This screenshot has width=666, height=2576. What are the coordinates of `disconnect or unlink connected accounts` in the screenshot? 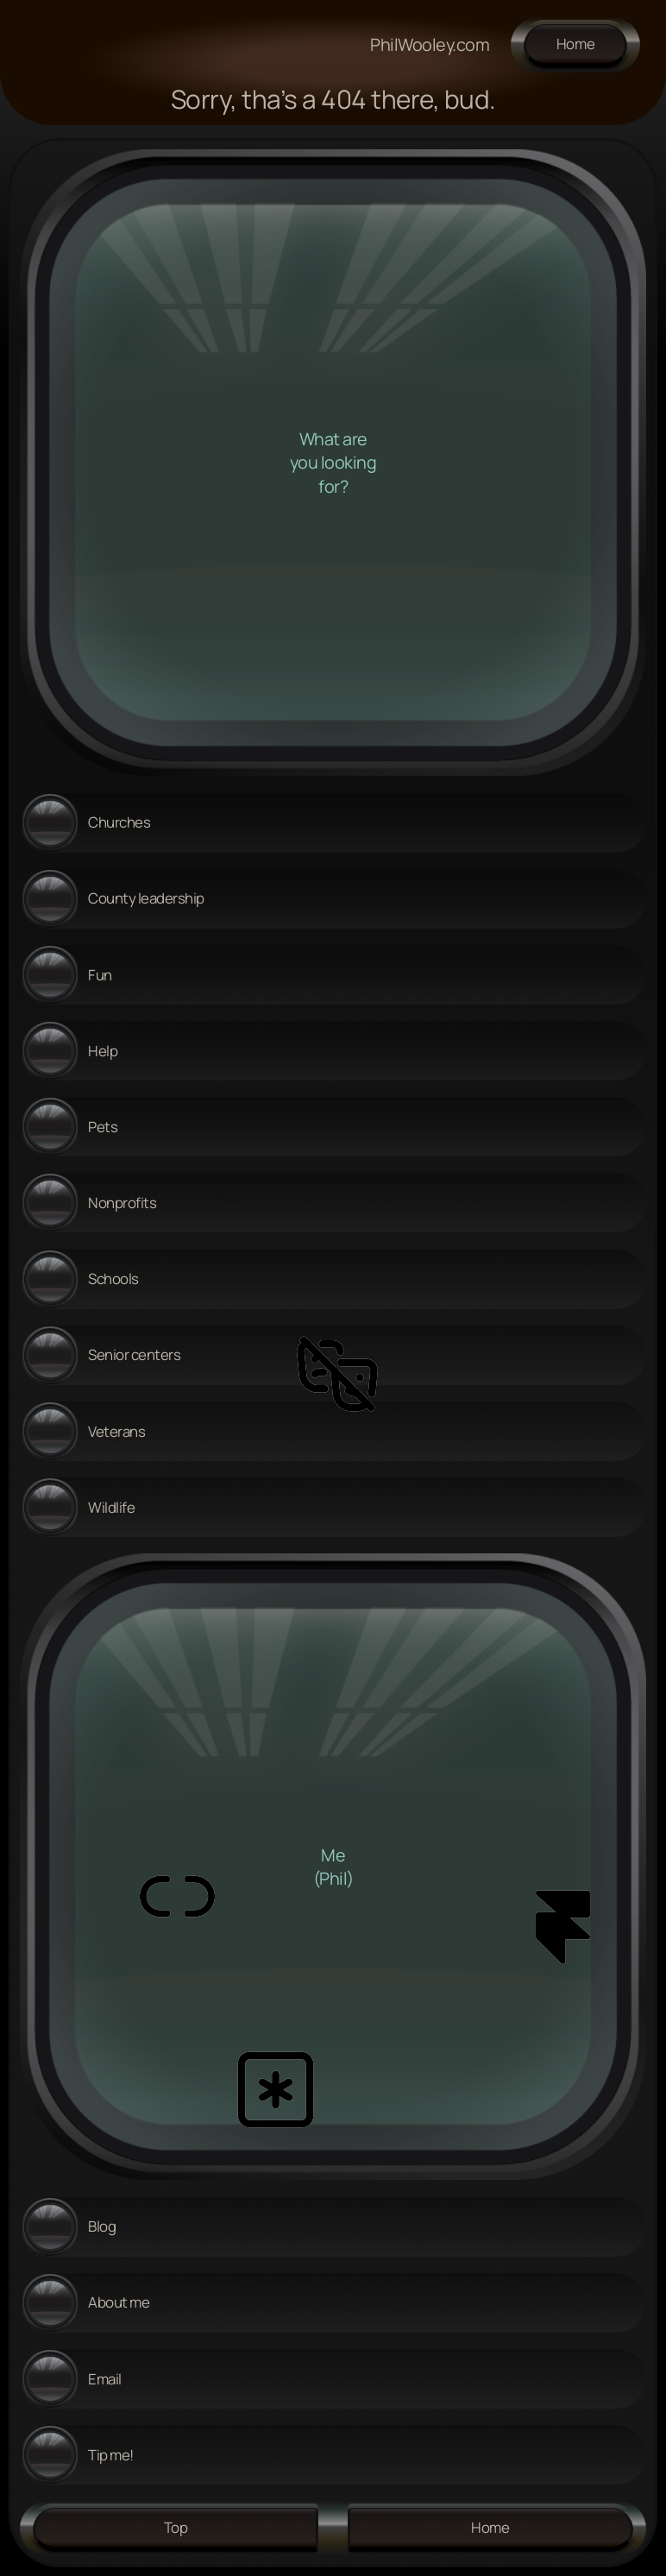 It's located at (177, 1896).